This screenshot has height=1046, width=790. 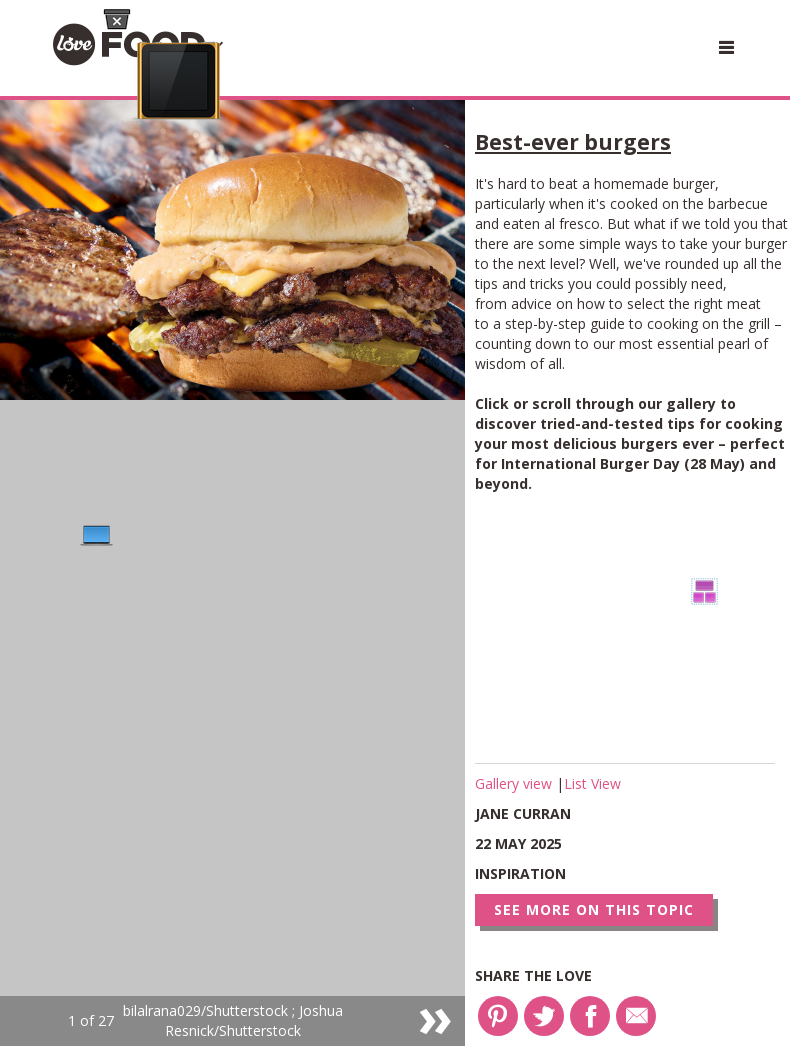 I want to click on select all items in the current view, so click(x=704, y=591).